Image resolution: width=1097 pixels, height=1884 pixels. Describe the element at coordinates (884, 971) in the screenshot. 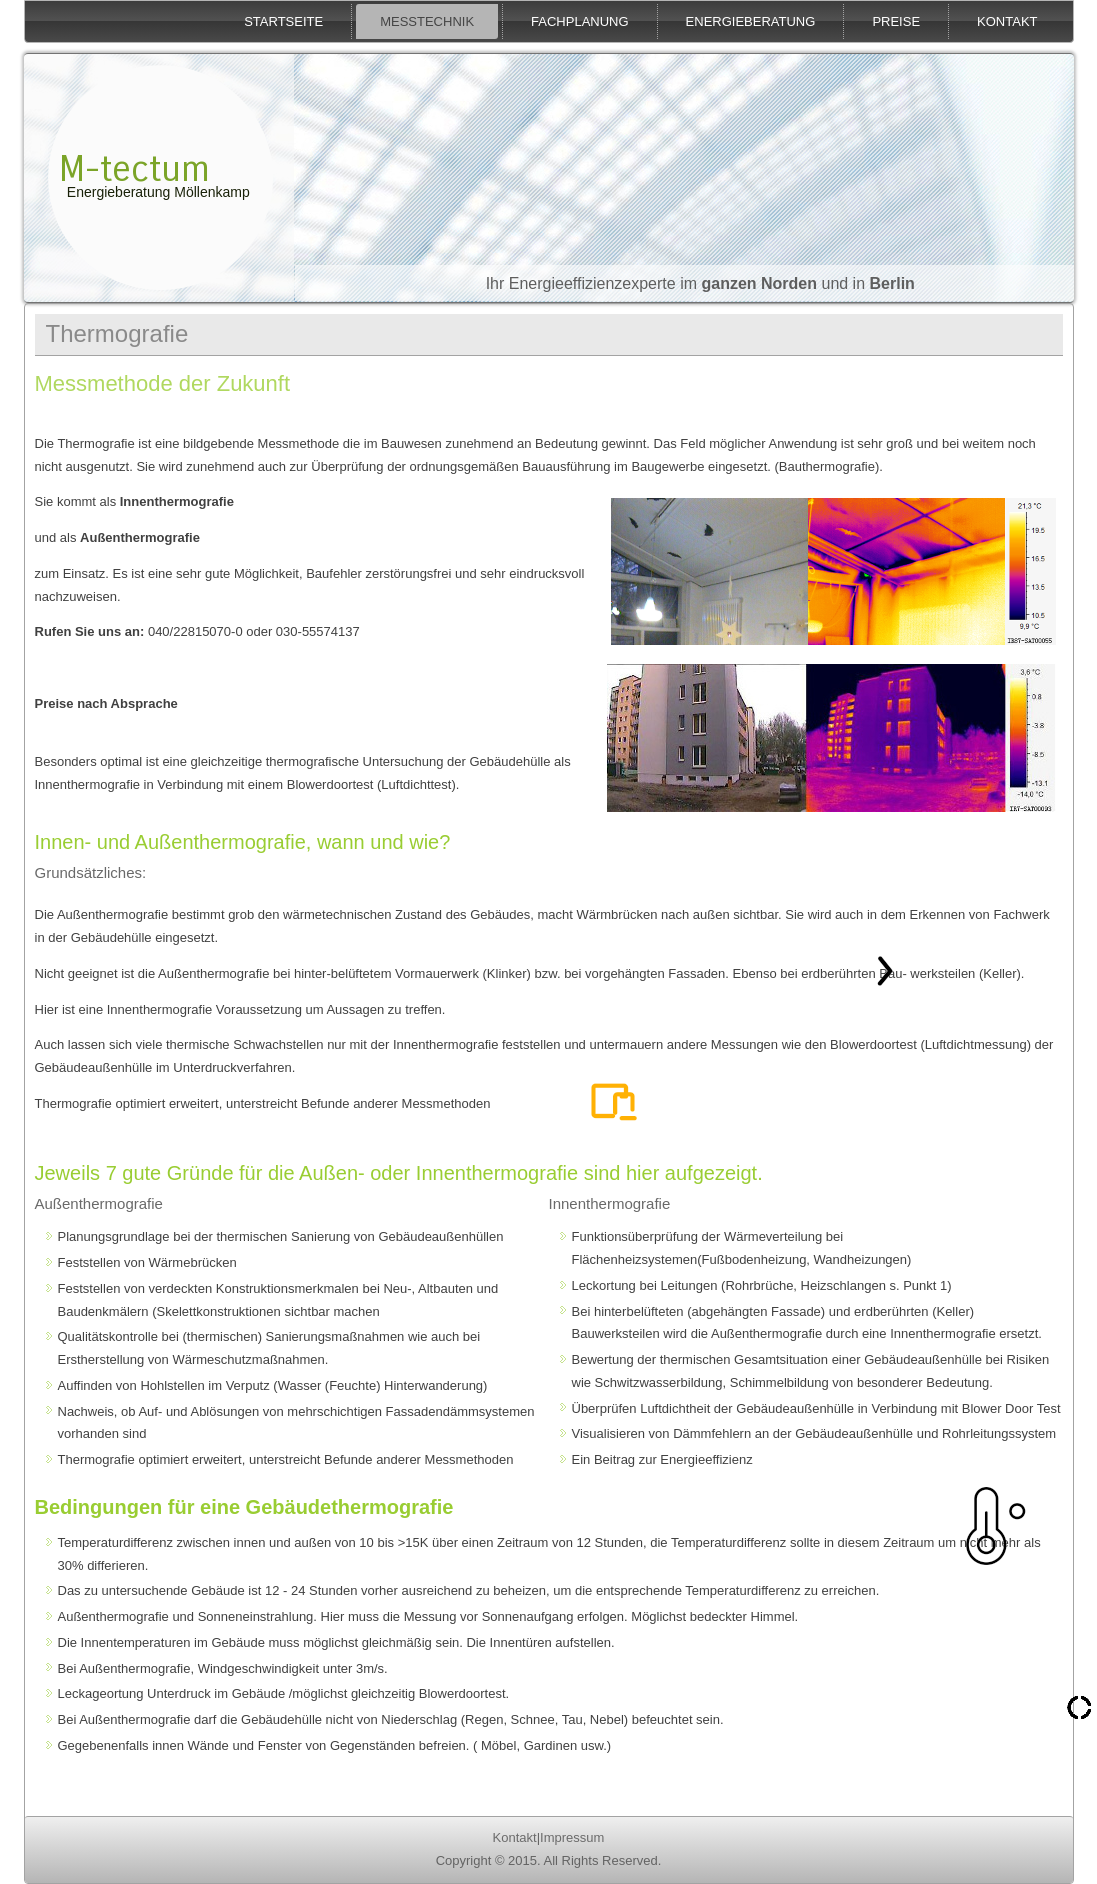

I see `navigate to the next item or screen` at that location.